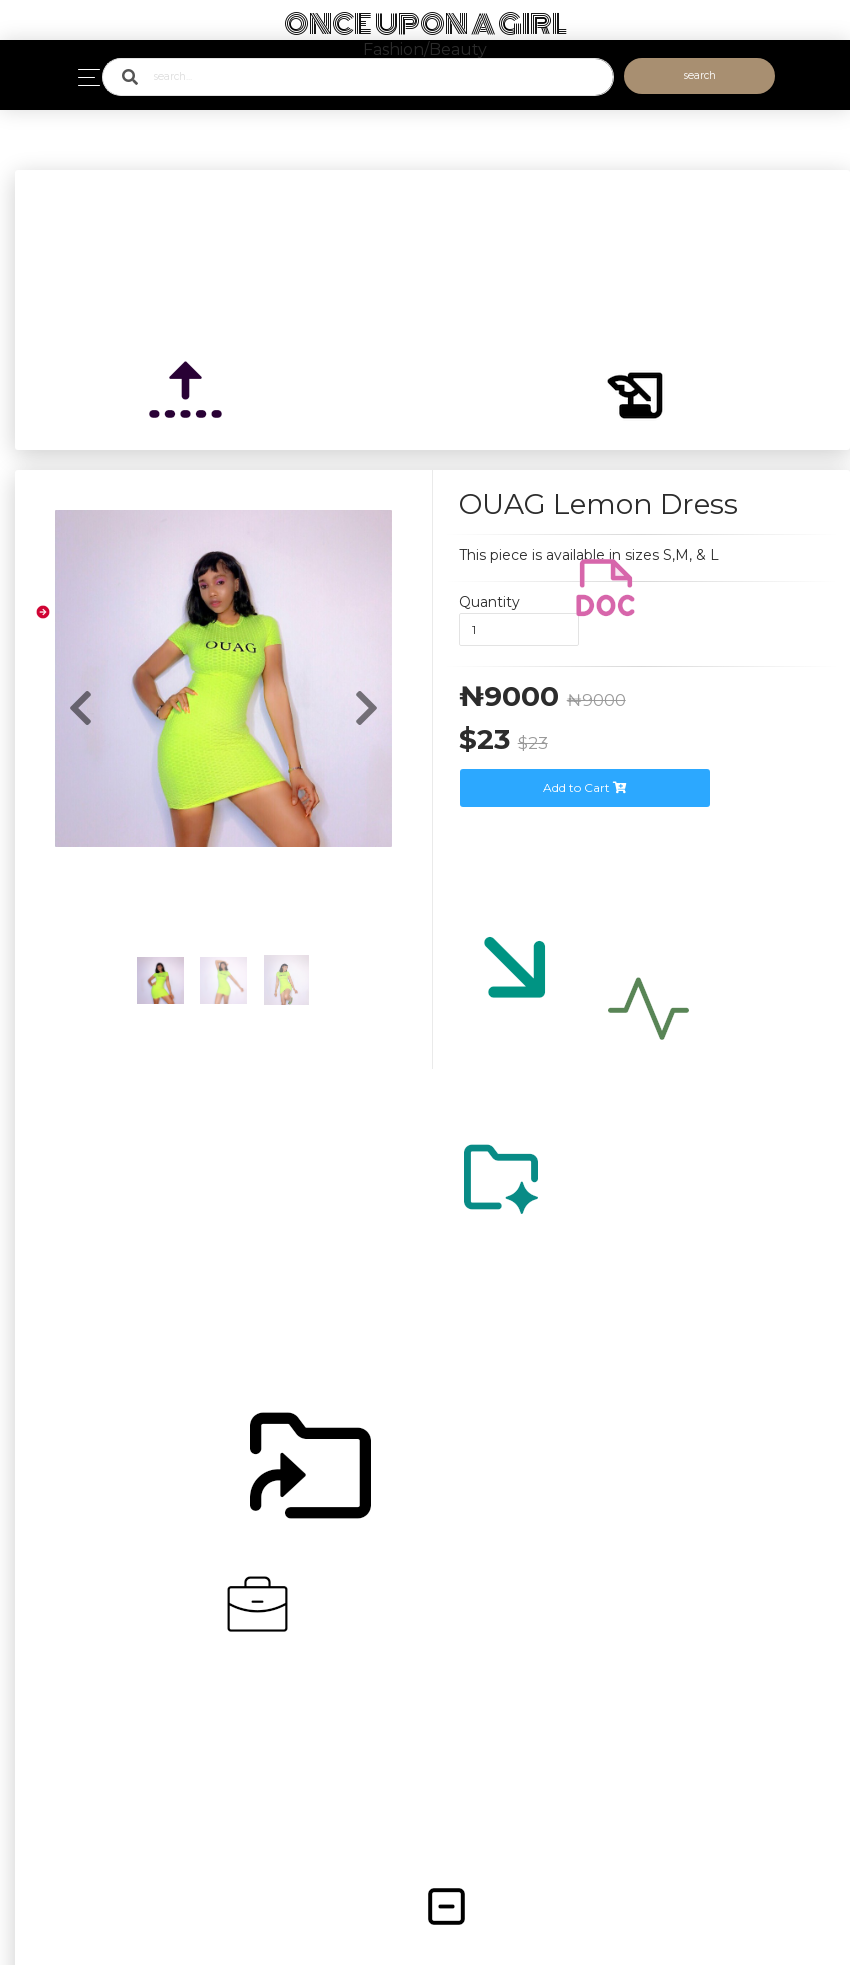 The height and width of the screenshot is (1965, 850). Describe the element at coordinates (606, 590) in the screenshot. I see `open a document file` at that location.